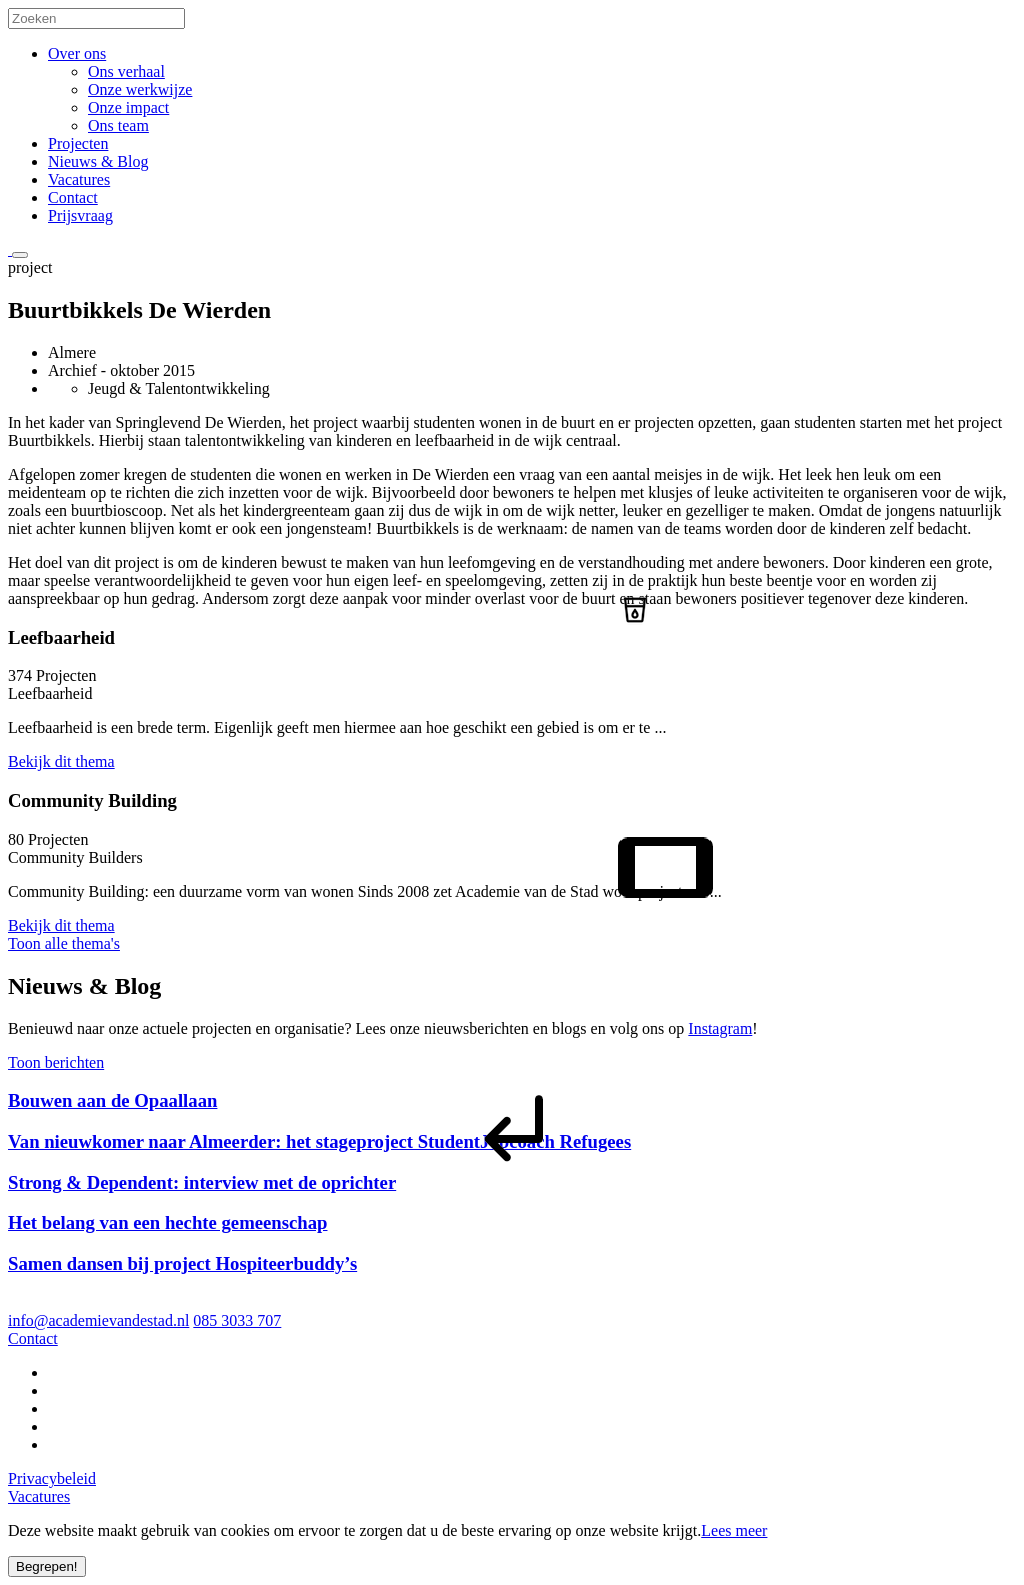 Image resolution: width=1024 pixels, height=1585 pixels. What do you see at coordinates (665, 867) in the screenshot?
I see `rotate device to landscape orientation` at bounding box center [665, 867].